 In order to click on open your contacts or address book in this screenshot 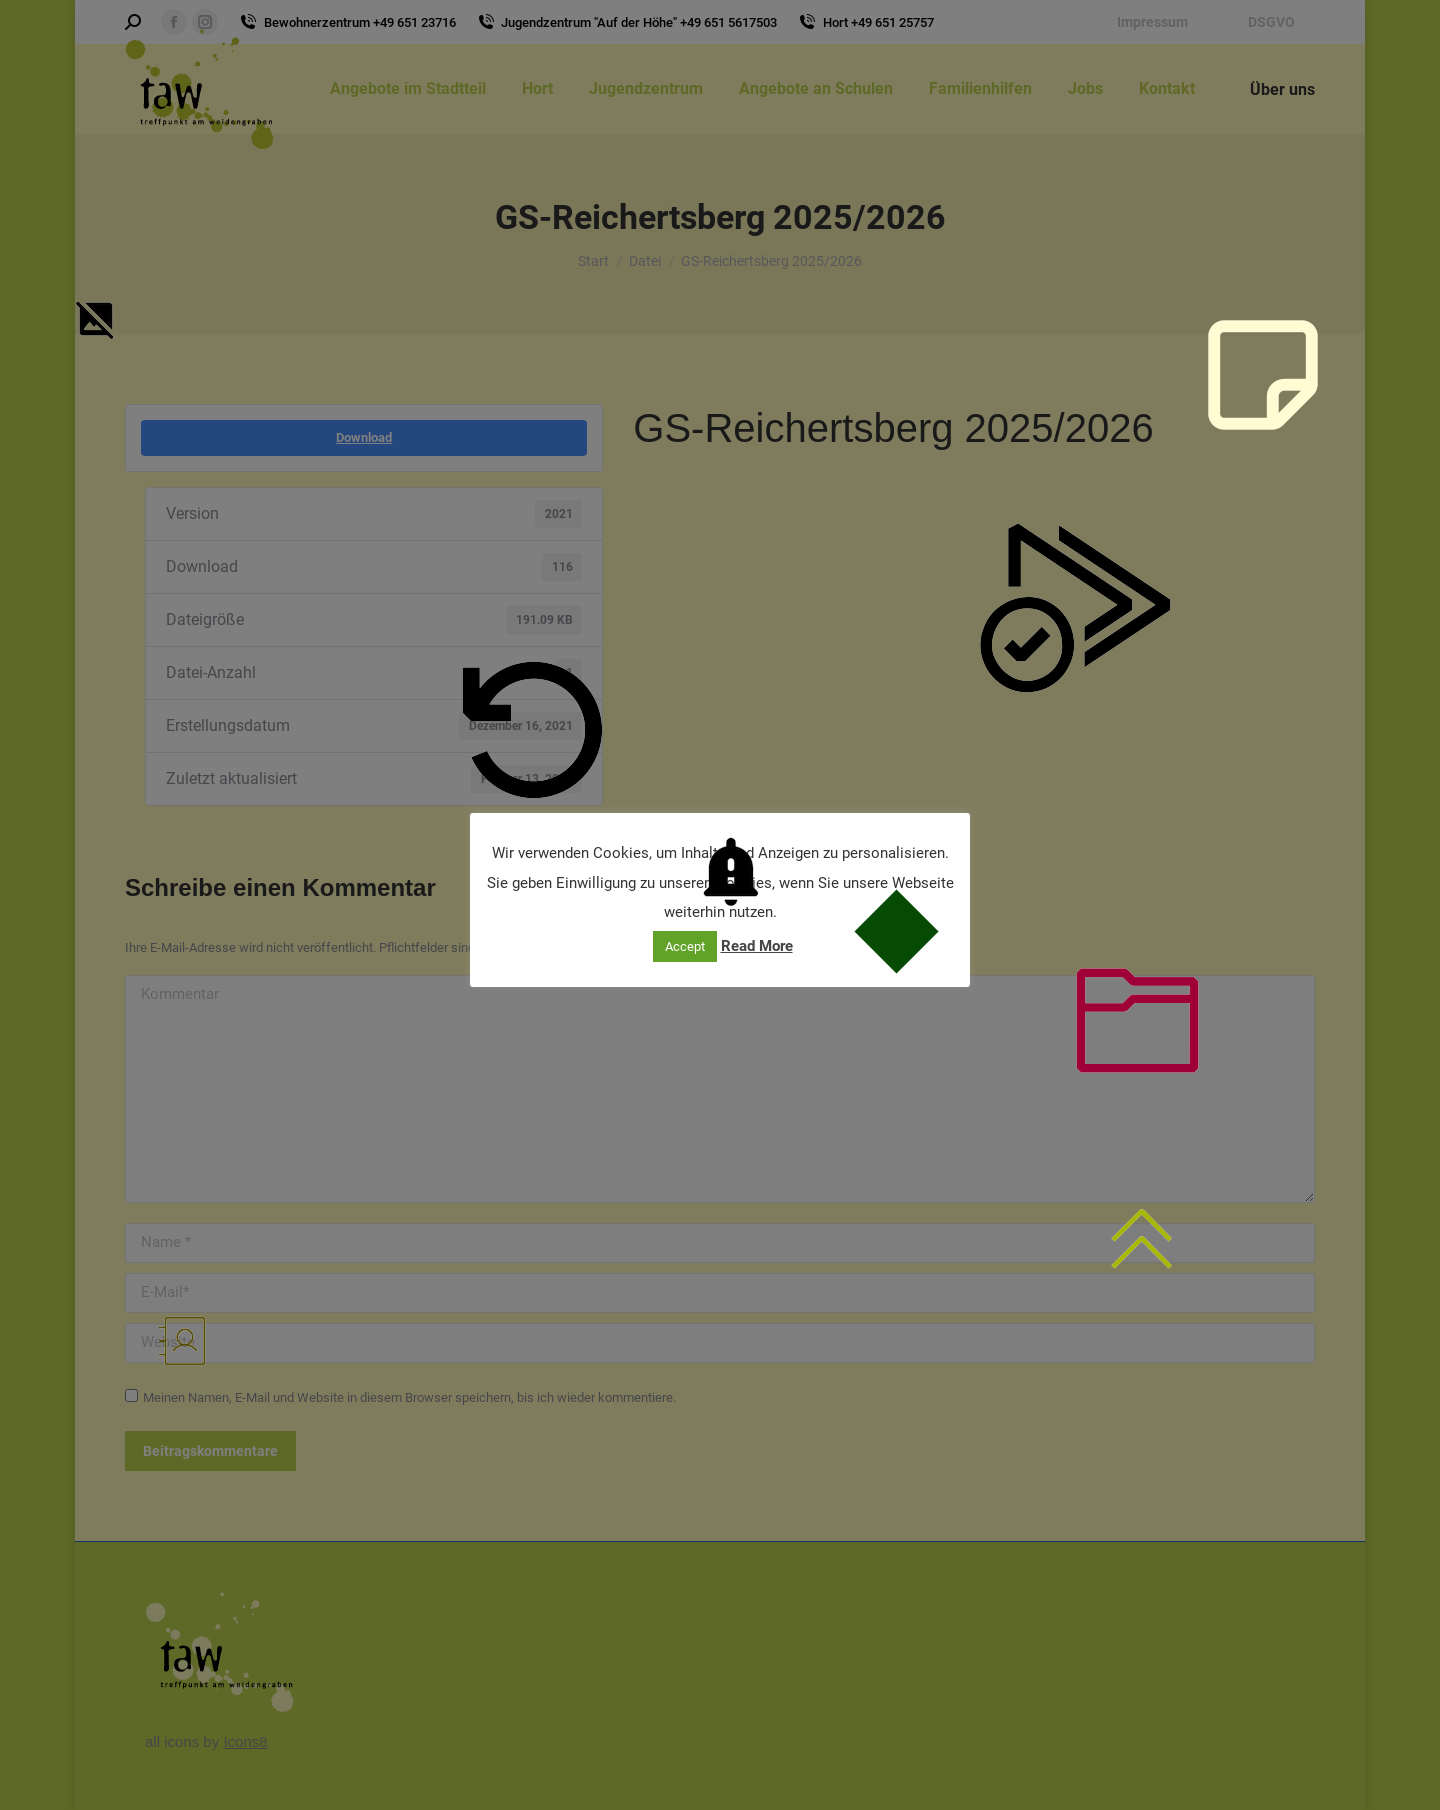, I will do `click(183, 1341)`.